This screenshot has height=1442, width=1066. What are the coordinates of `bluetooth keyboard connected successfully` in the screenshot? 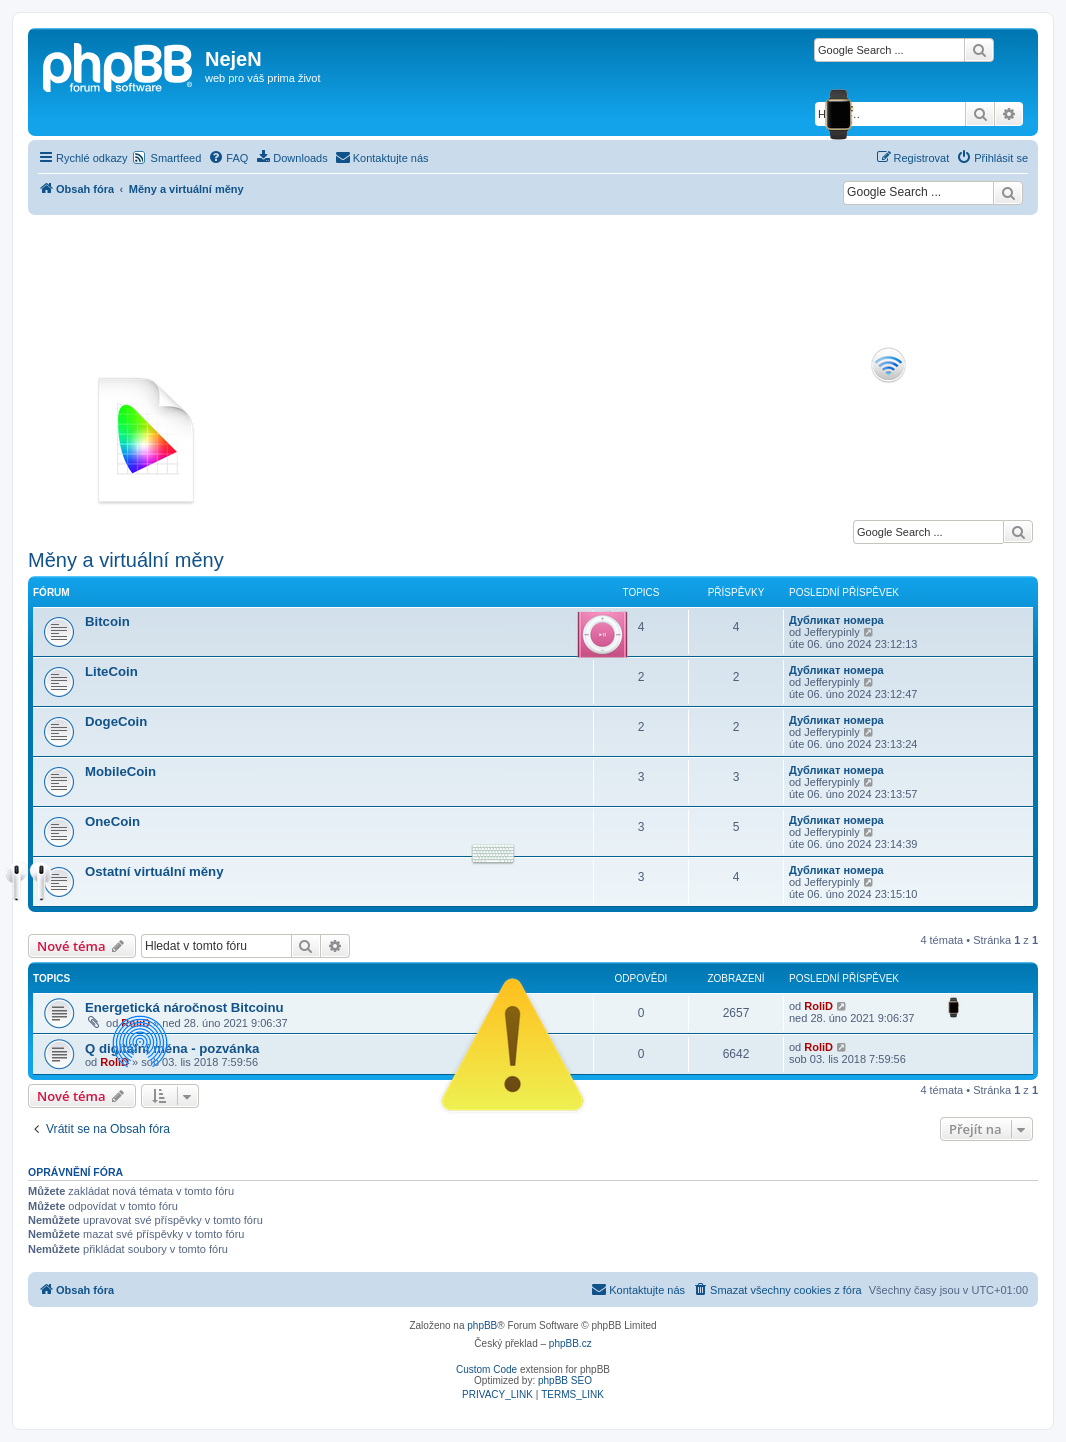 It's located at (493, 854).